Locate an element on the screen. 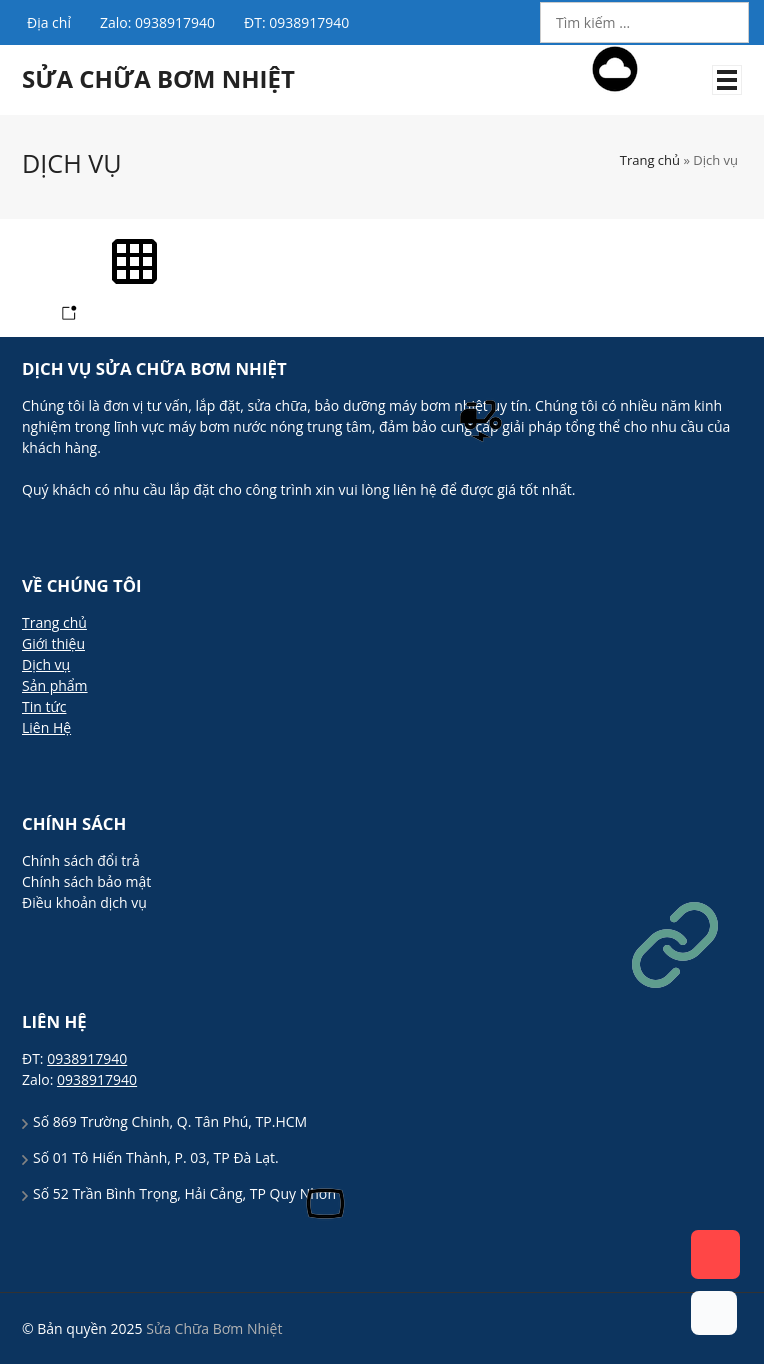  toggle grid view display is located at coordinates (134, 261).